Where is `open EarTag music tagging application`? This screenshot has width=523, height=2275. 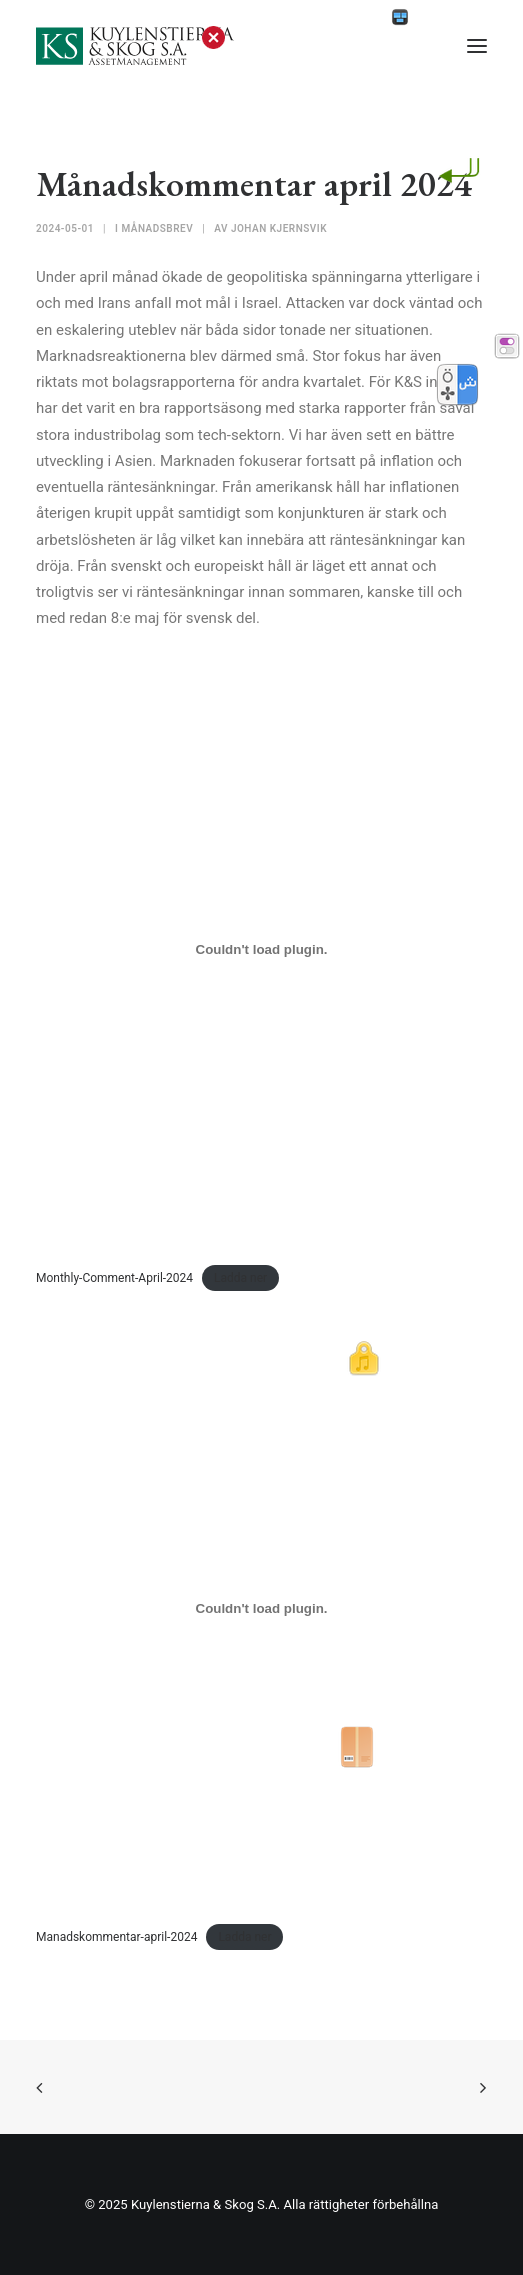
open EarTag music tagging application is located at coordinates (364, 1358).